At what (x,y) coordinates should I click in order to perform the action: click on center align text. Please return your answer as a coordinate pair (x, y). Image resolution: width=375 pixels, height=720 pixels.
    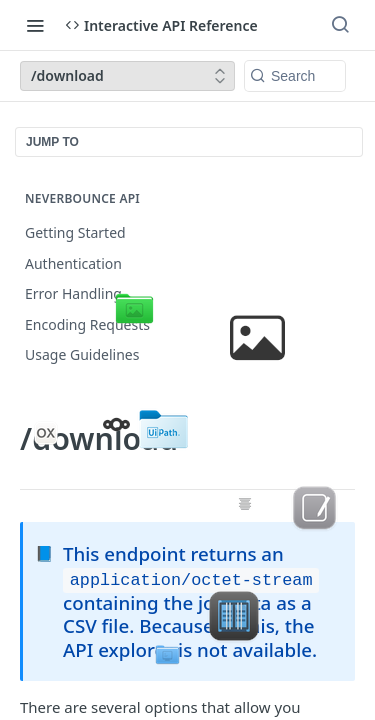
    Looking at the image, I should click on (245, 504).